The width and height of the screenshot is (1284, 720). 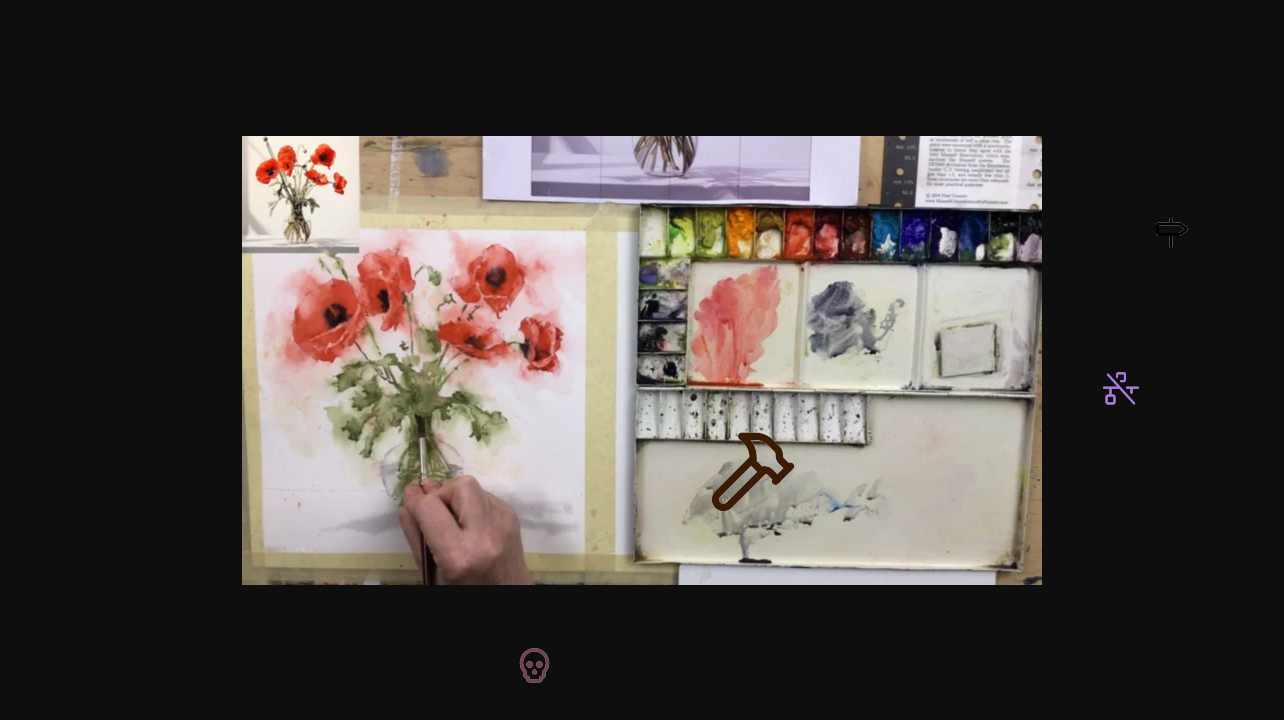 What do you see at coordinates (753, 470) in the screenshot?
I see `access tools or settings` at bounding box center [753, 470].